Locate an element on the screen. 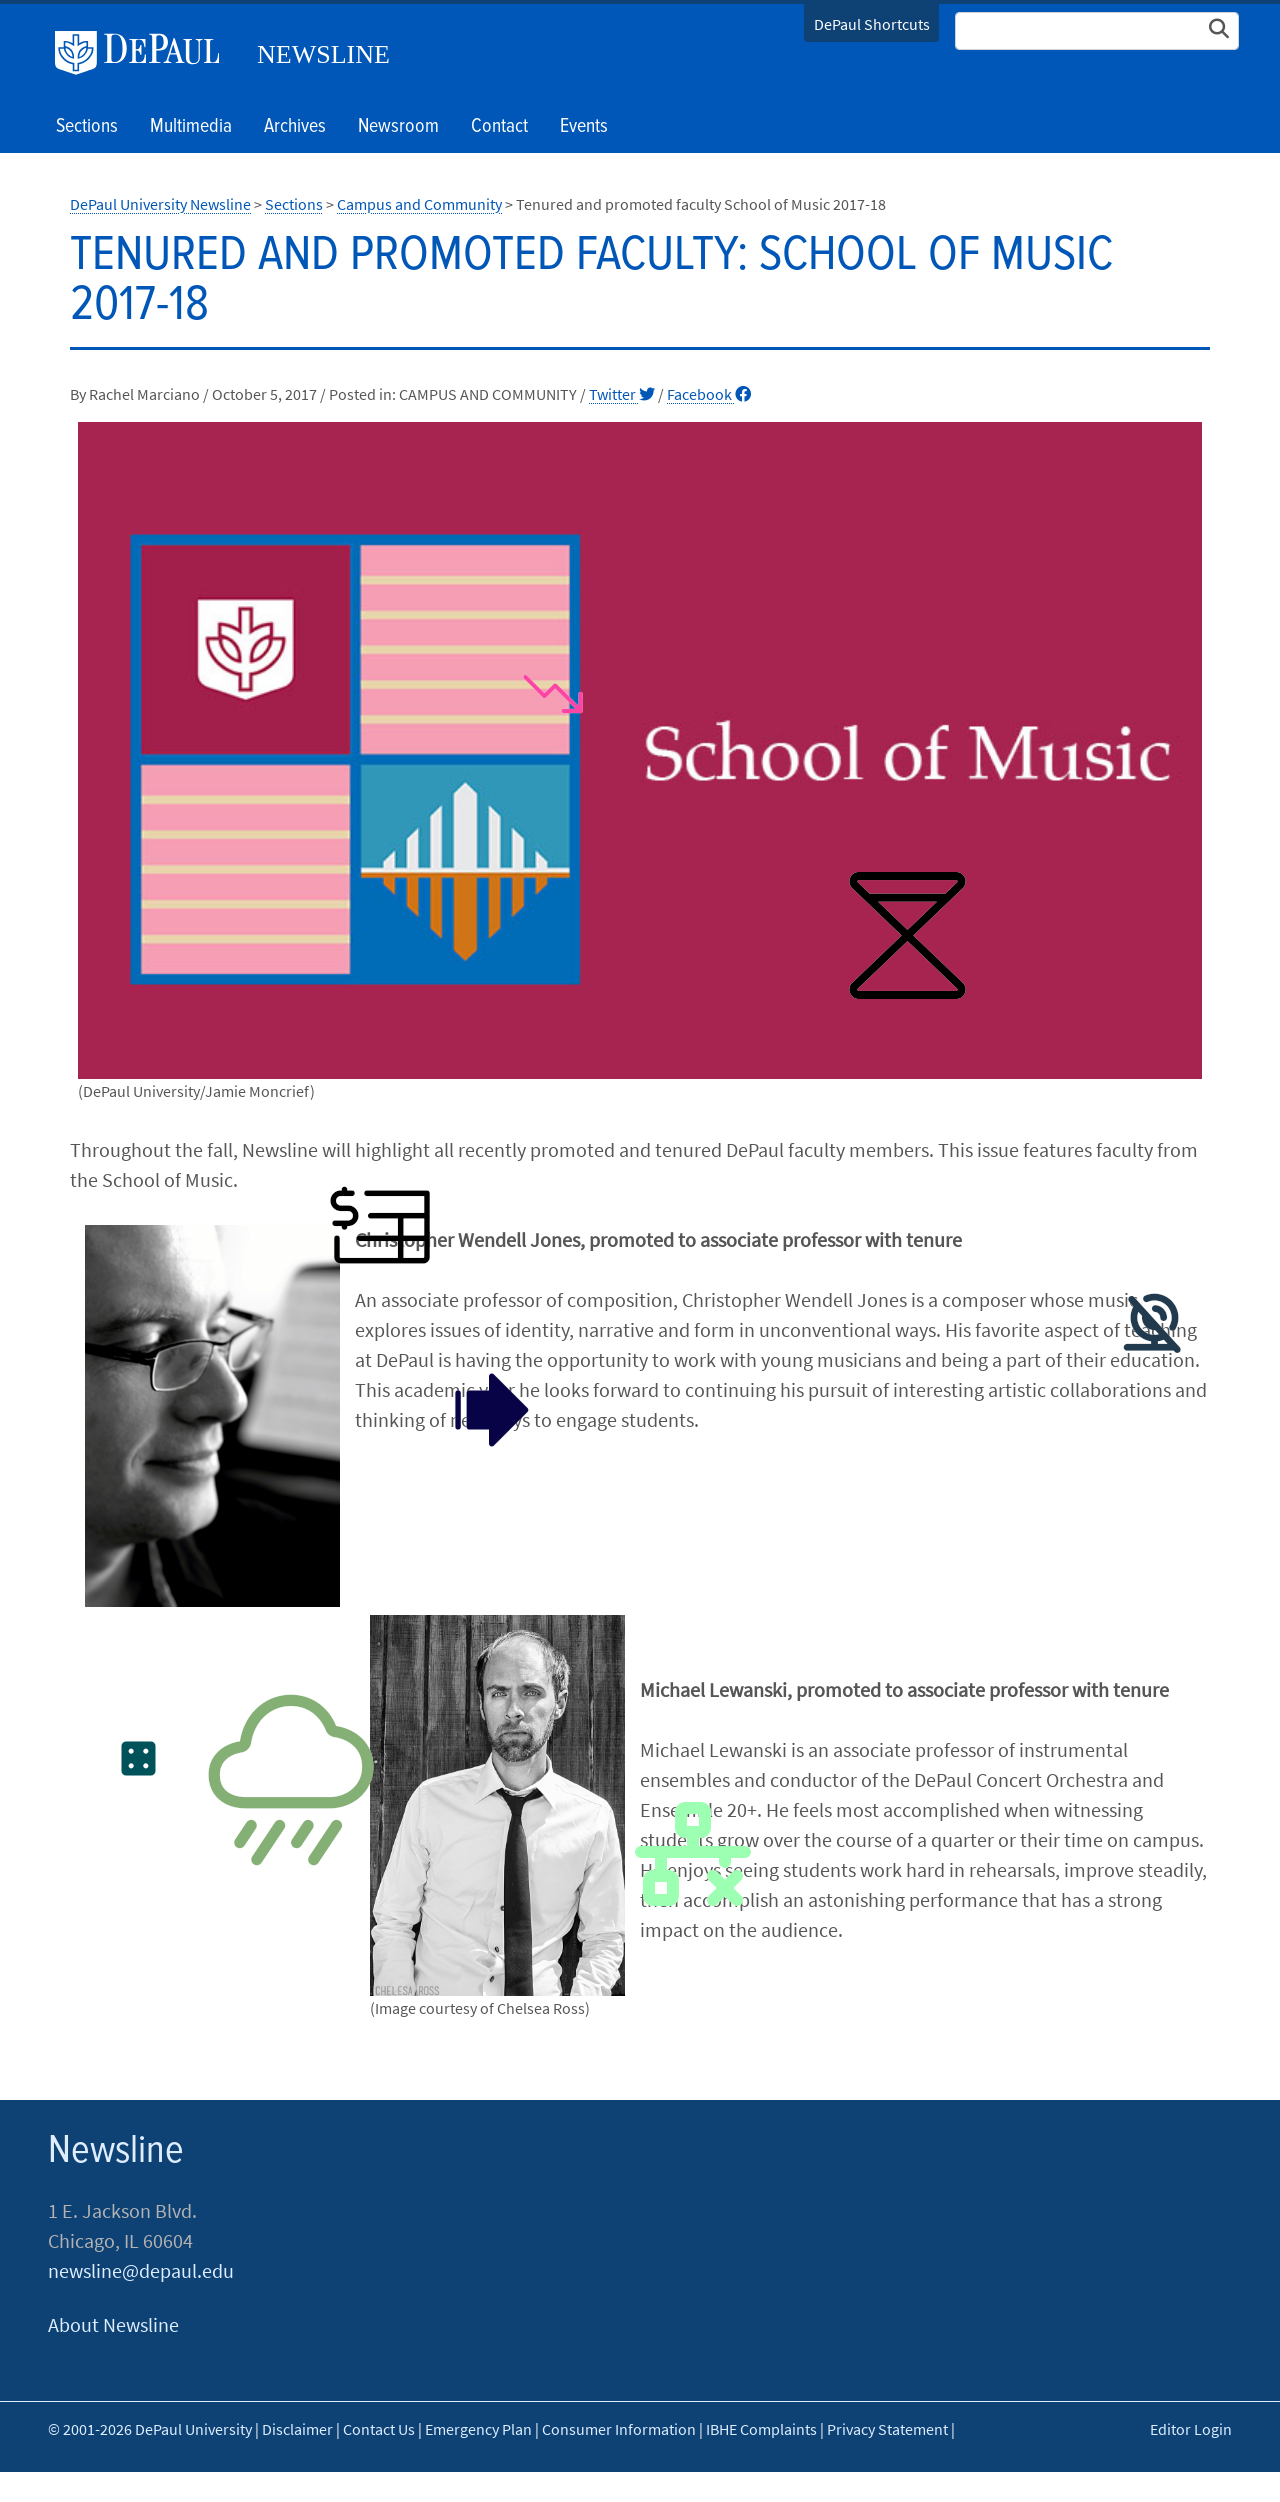 This screenshot has height=2502, width=1280. proceed to the next step is located at coordinates (489, 1410).